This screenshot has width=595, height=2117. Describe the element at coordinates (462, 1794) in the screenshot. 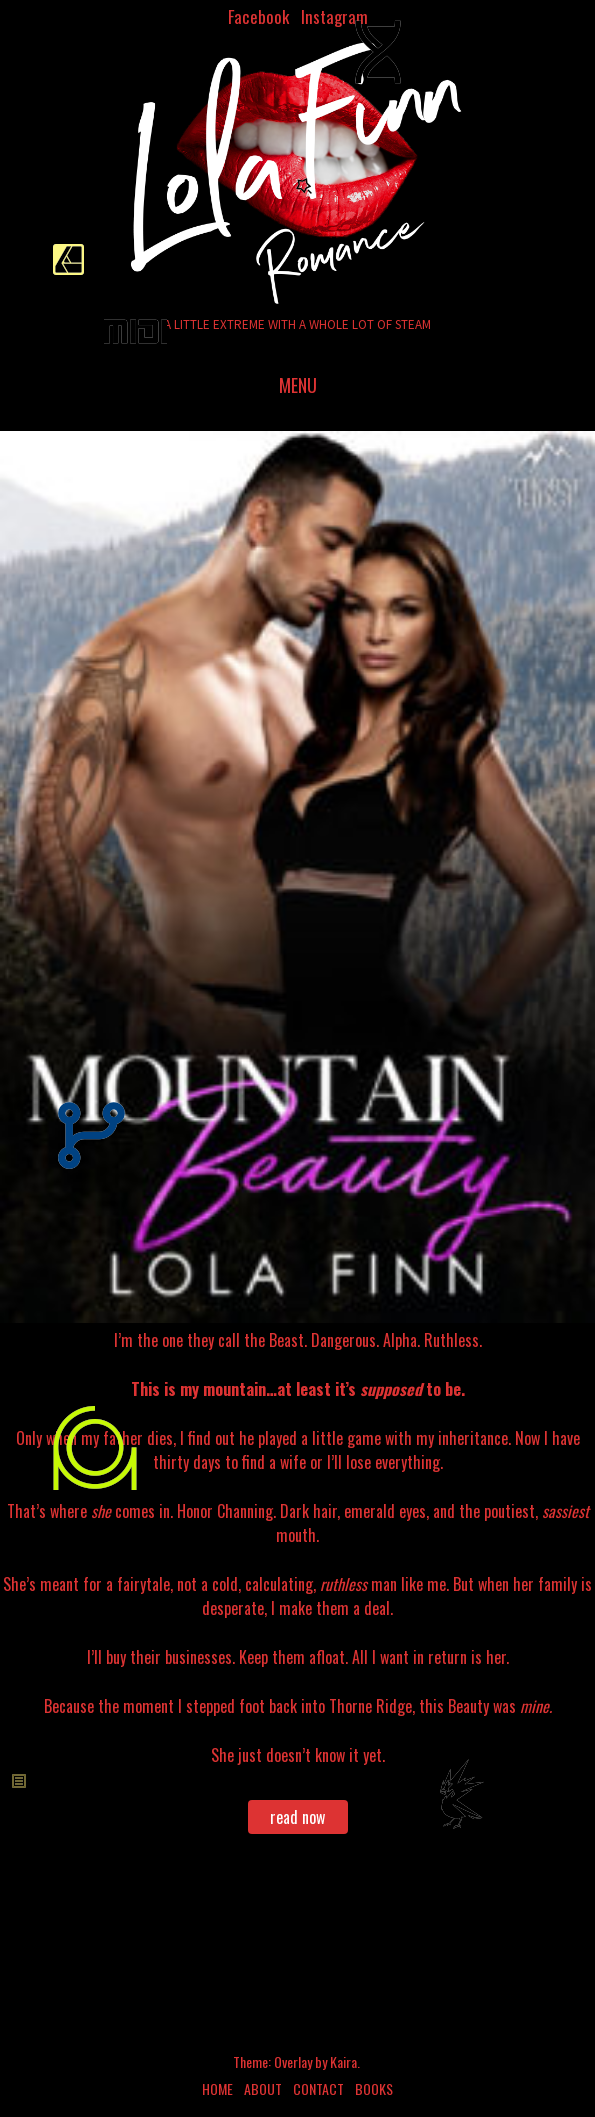

I see `CD Projekt company logo` at that location.